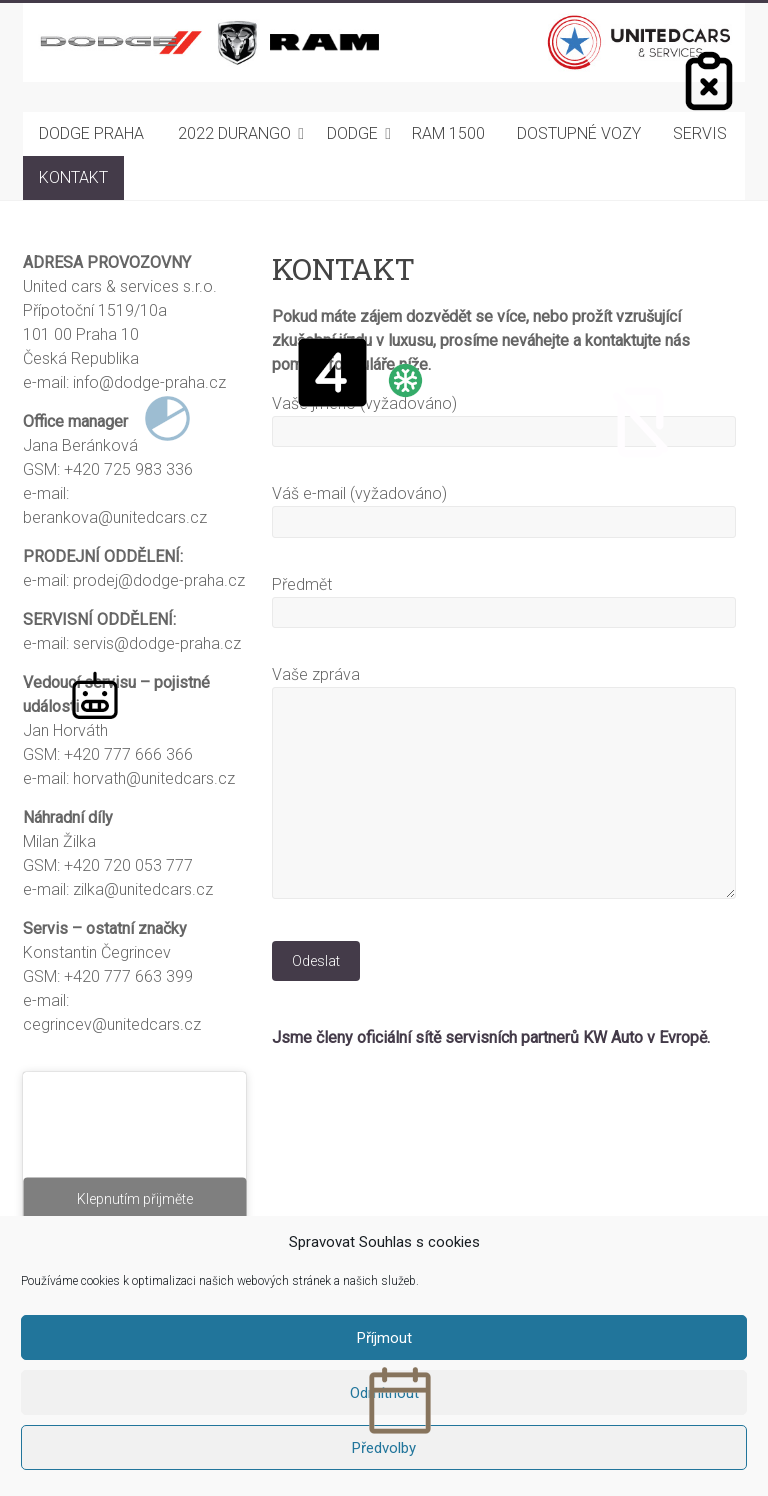 The image size is (768, 1496). What do you see at coordinates (400, 1403) in the screenshot?
I see `view or open calendar` at bounding box center [400, 1403].